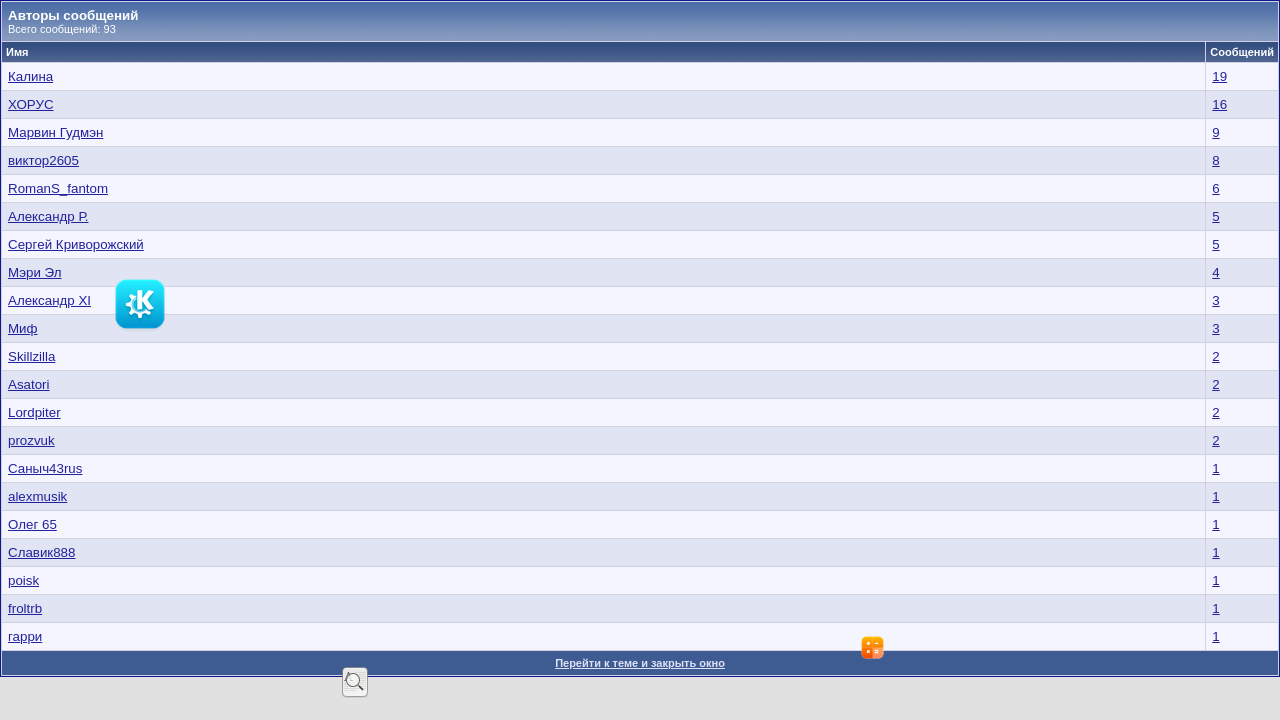 This screenshot has width=1280, height=720. What do you see at coordinates (872, 647) in the screenshot?
I see `open pcb calculator app` at bounding box center [872, 647].